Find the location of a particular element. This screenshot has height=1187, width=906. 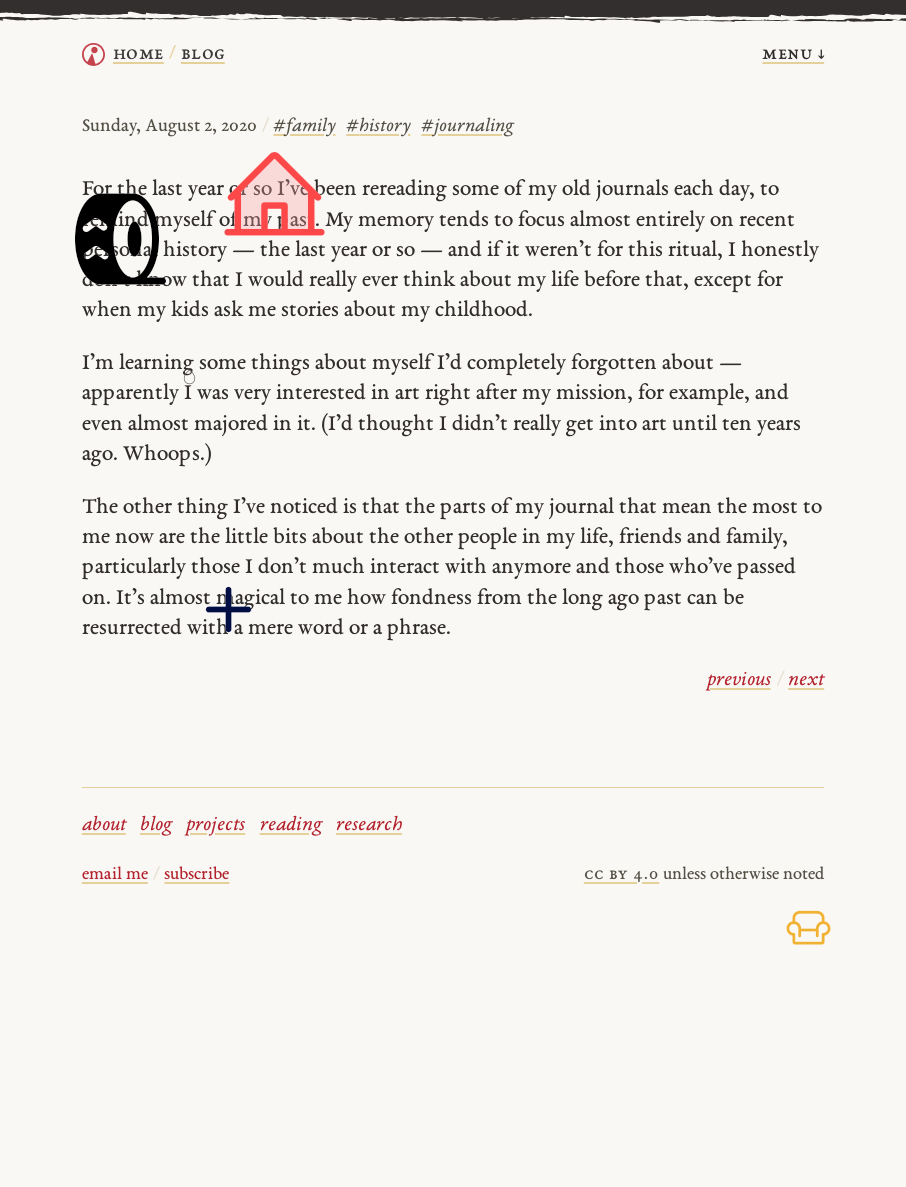

add a new item is located at coordinates (229, 610).